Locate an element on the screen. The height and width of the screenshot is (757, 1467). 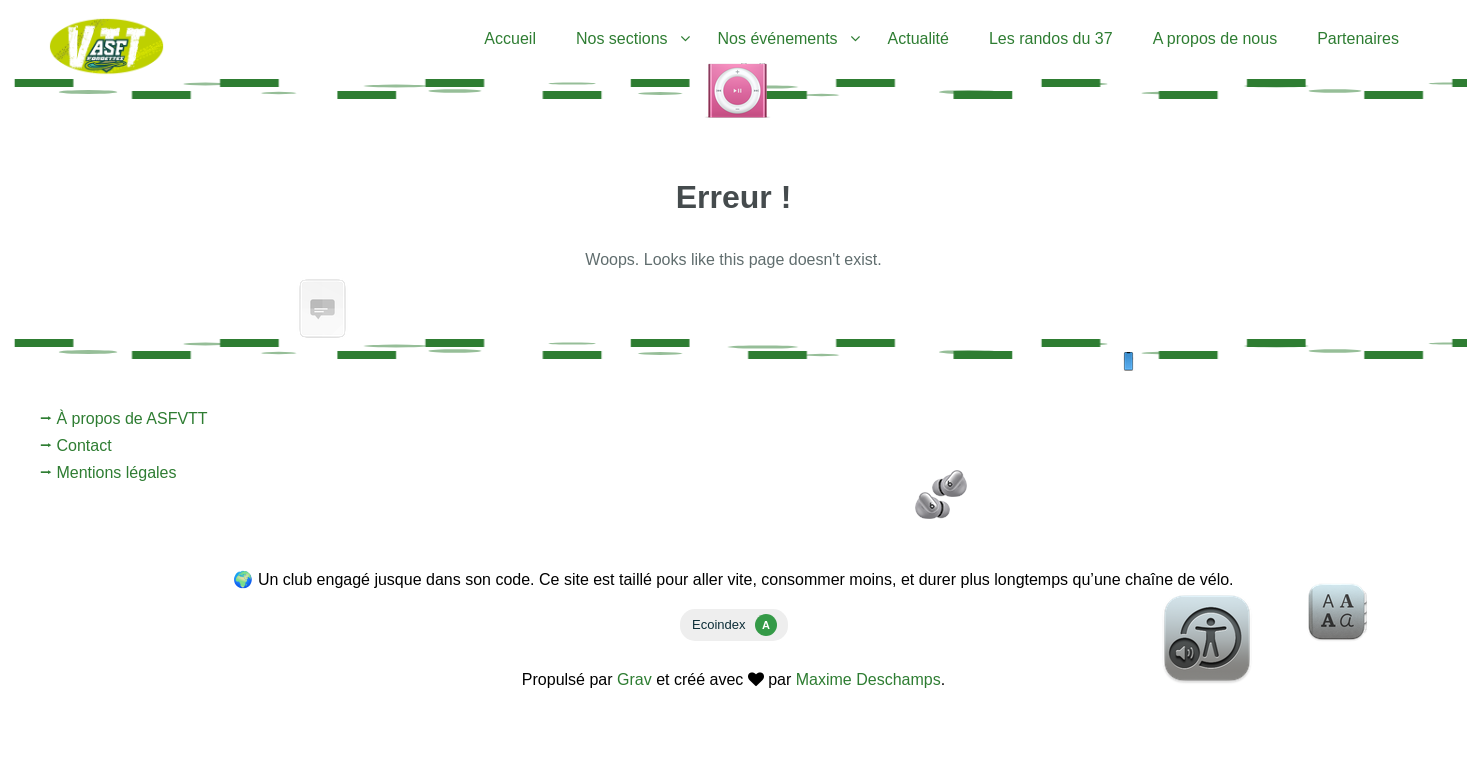
iPod shuffle device connected is located at coordinates (737, 90).